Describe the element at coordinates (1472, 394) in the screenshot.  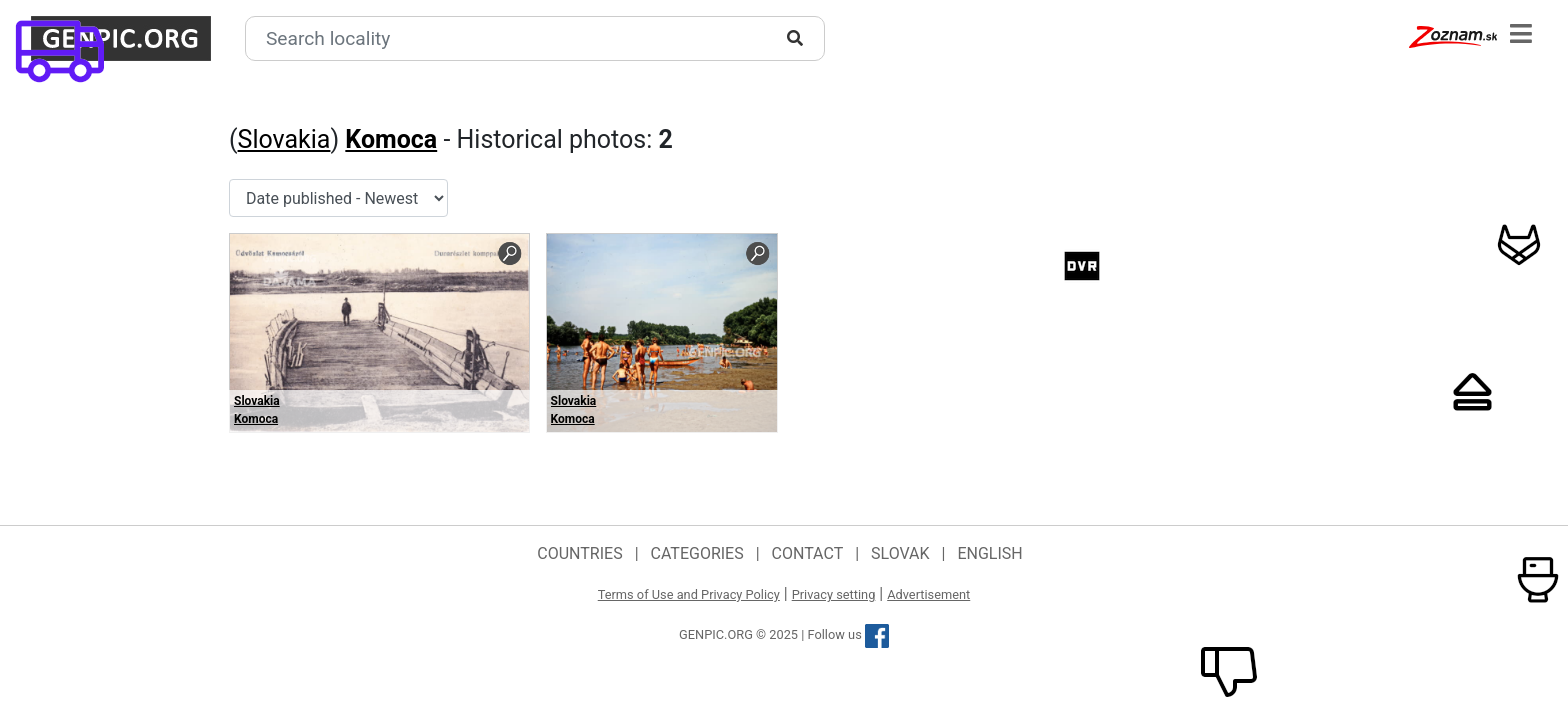
I see `eject media or removable device` at that location.